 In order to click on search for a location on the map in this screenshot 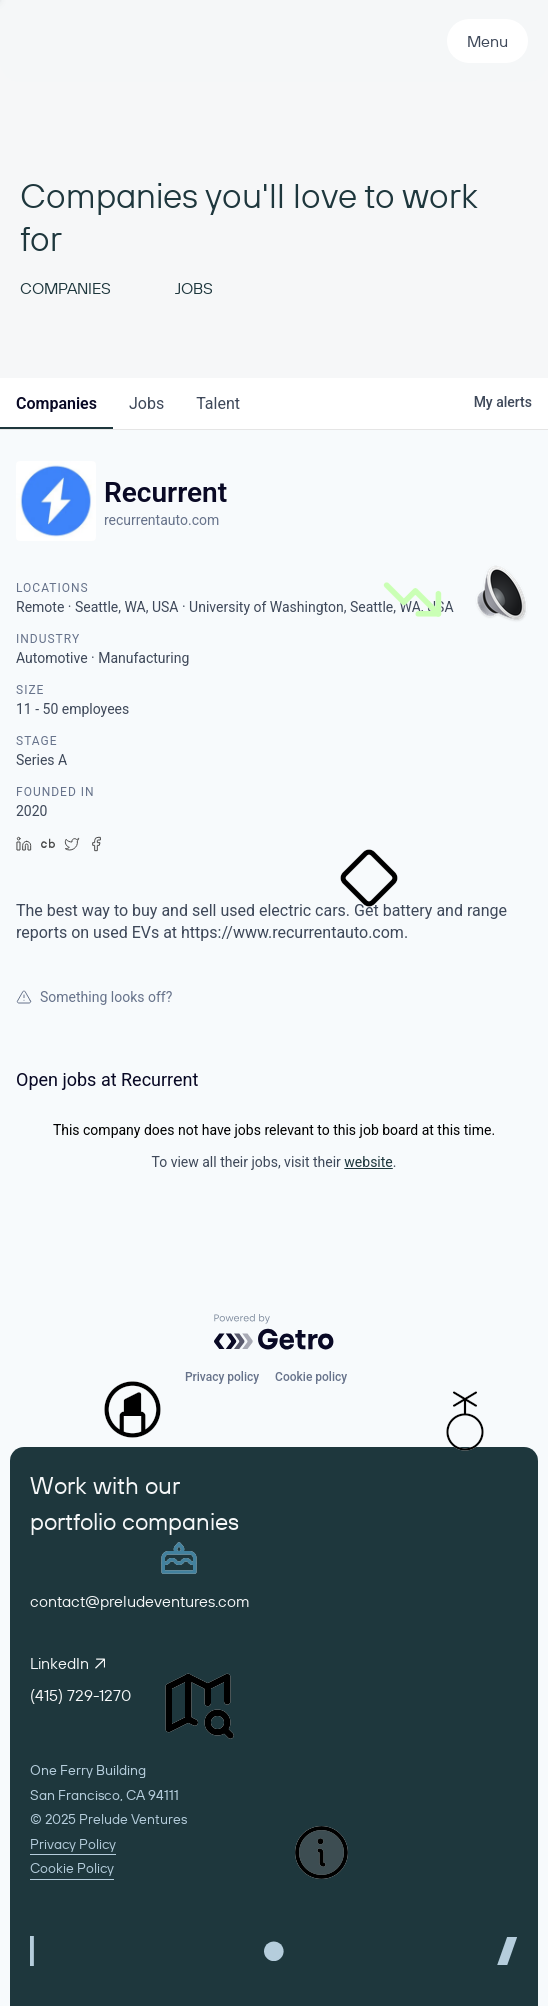, I will do `click(198, 1703)`.